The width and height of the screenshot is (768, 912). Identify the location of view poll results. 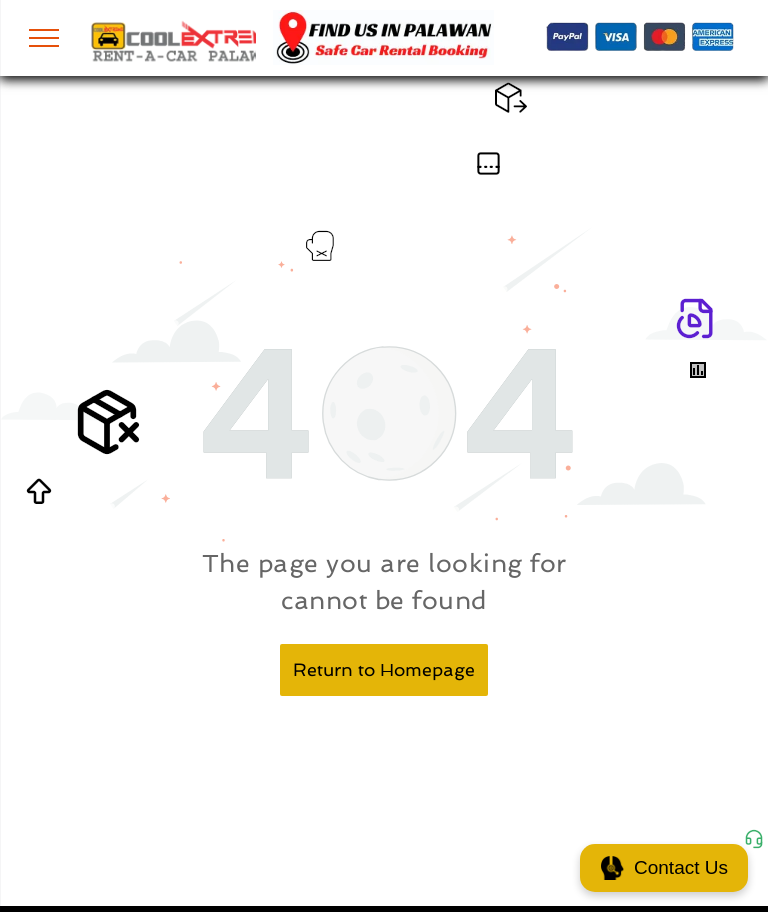
(698, 370).